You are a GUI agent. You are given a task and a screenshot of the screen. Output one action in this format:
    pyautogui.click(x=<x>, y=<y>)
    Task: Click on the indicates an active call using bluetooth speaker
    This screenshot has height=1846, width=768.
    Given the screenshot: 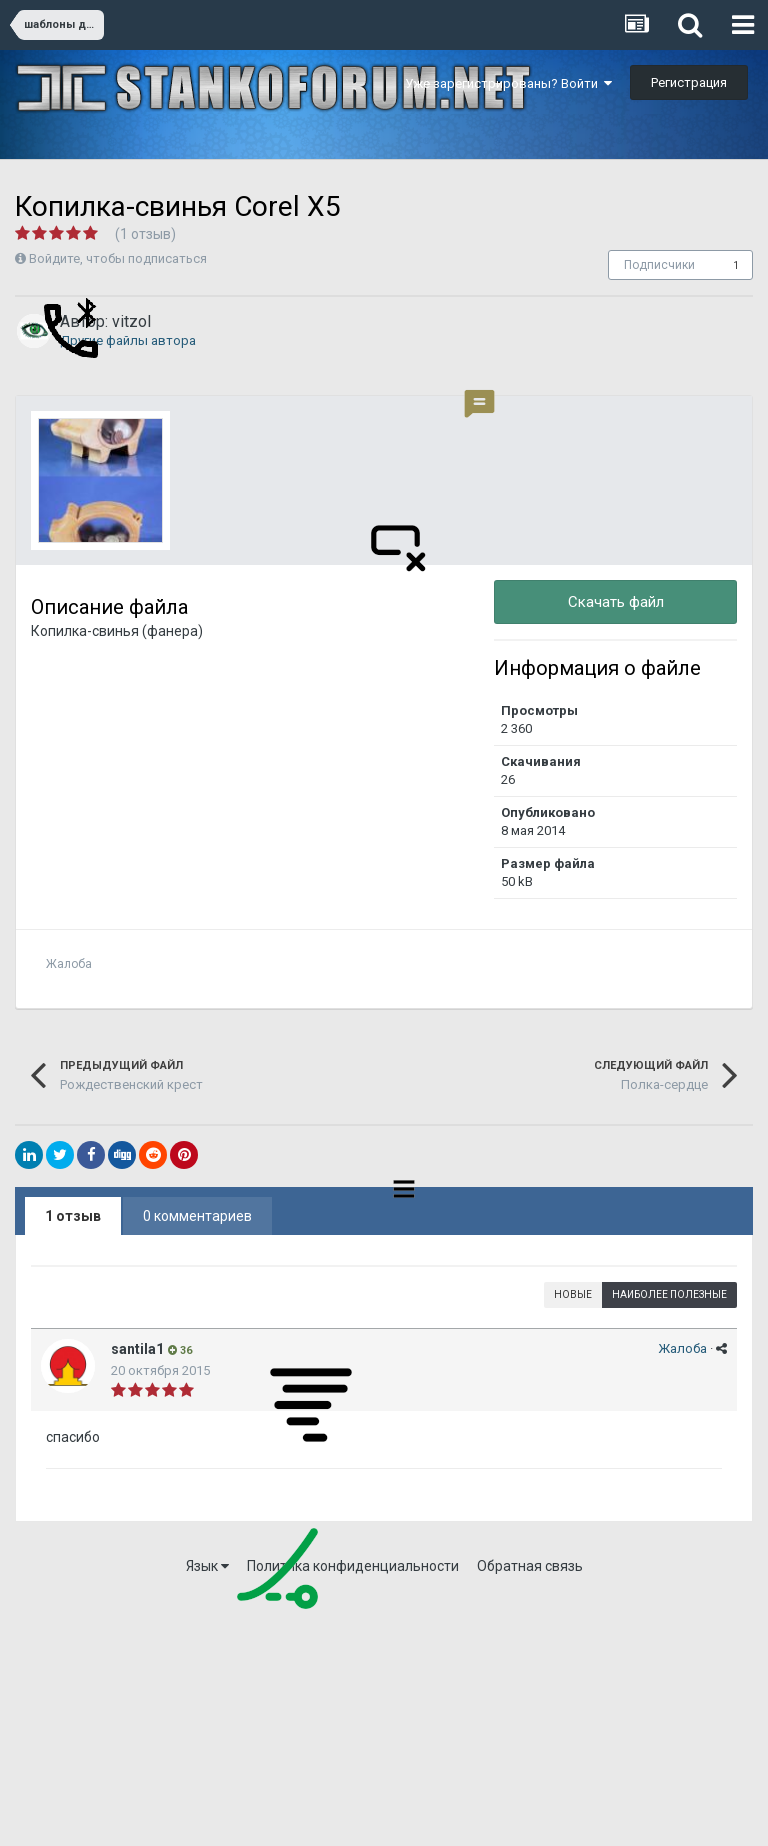 What is the action you would take?
    pyautogui.click(x=71, y=331)
    